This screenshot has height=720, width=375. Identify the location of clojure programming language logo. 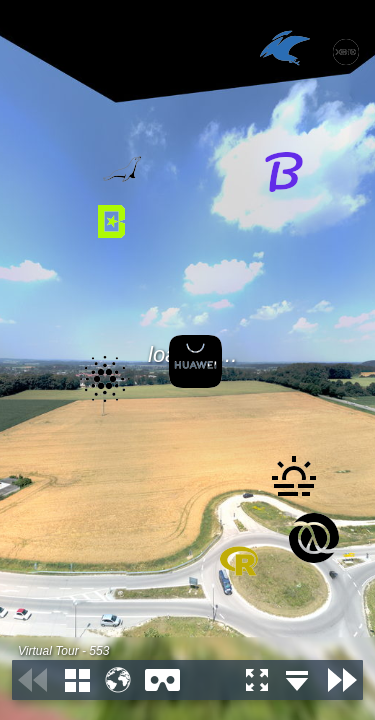
(314, 538).